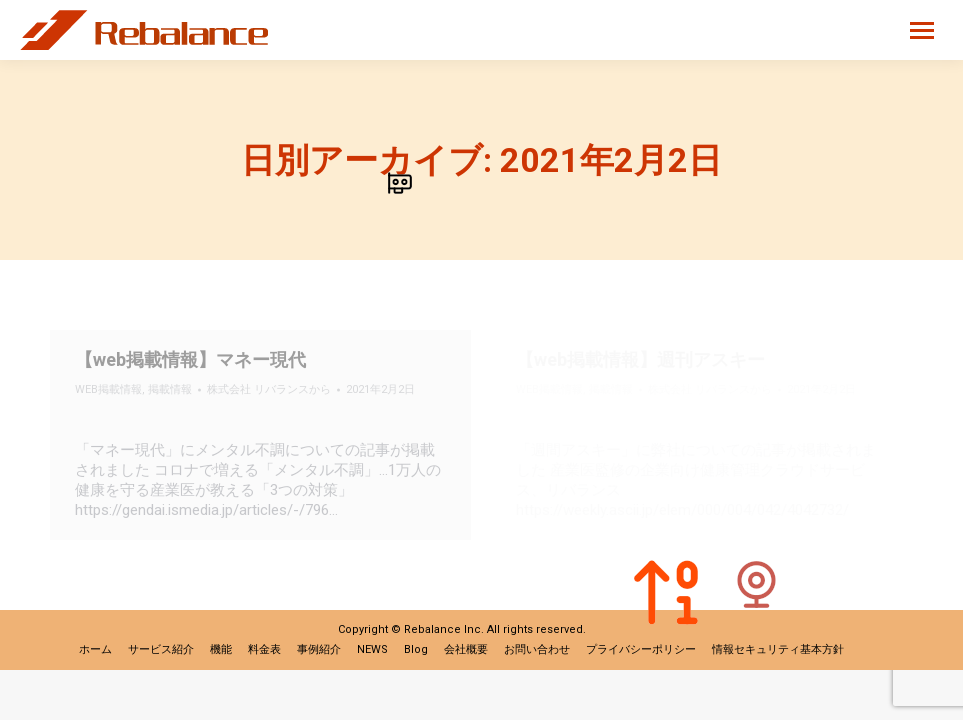 The image size is (963, 720). Describe the element at coordinates (400, 183) in the screenshot. I see `view graphics card or GPU information` at that location.